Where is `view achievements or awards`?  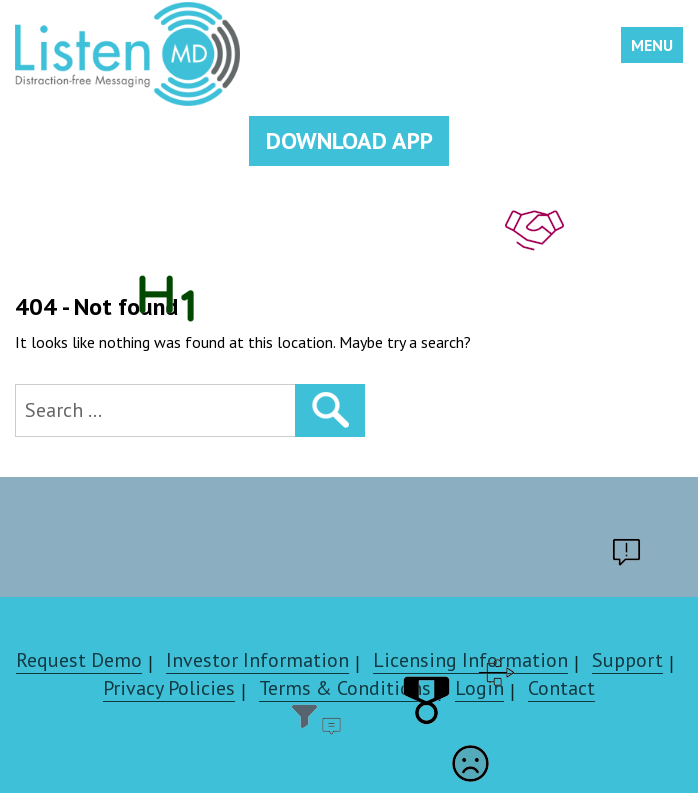
view achievements or awards is located at coordinates (426, 697).